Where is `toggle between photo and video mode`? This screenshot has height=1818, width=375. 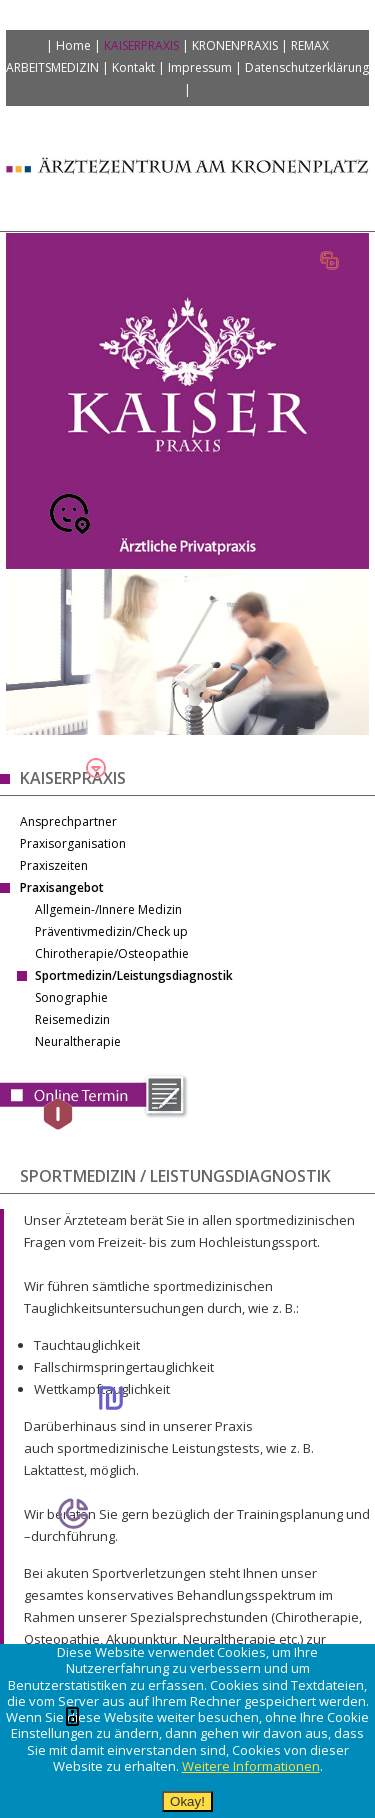 toggle between photo and video mode is located at coordinates (329, 260).